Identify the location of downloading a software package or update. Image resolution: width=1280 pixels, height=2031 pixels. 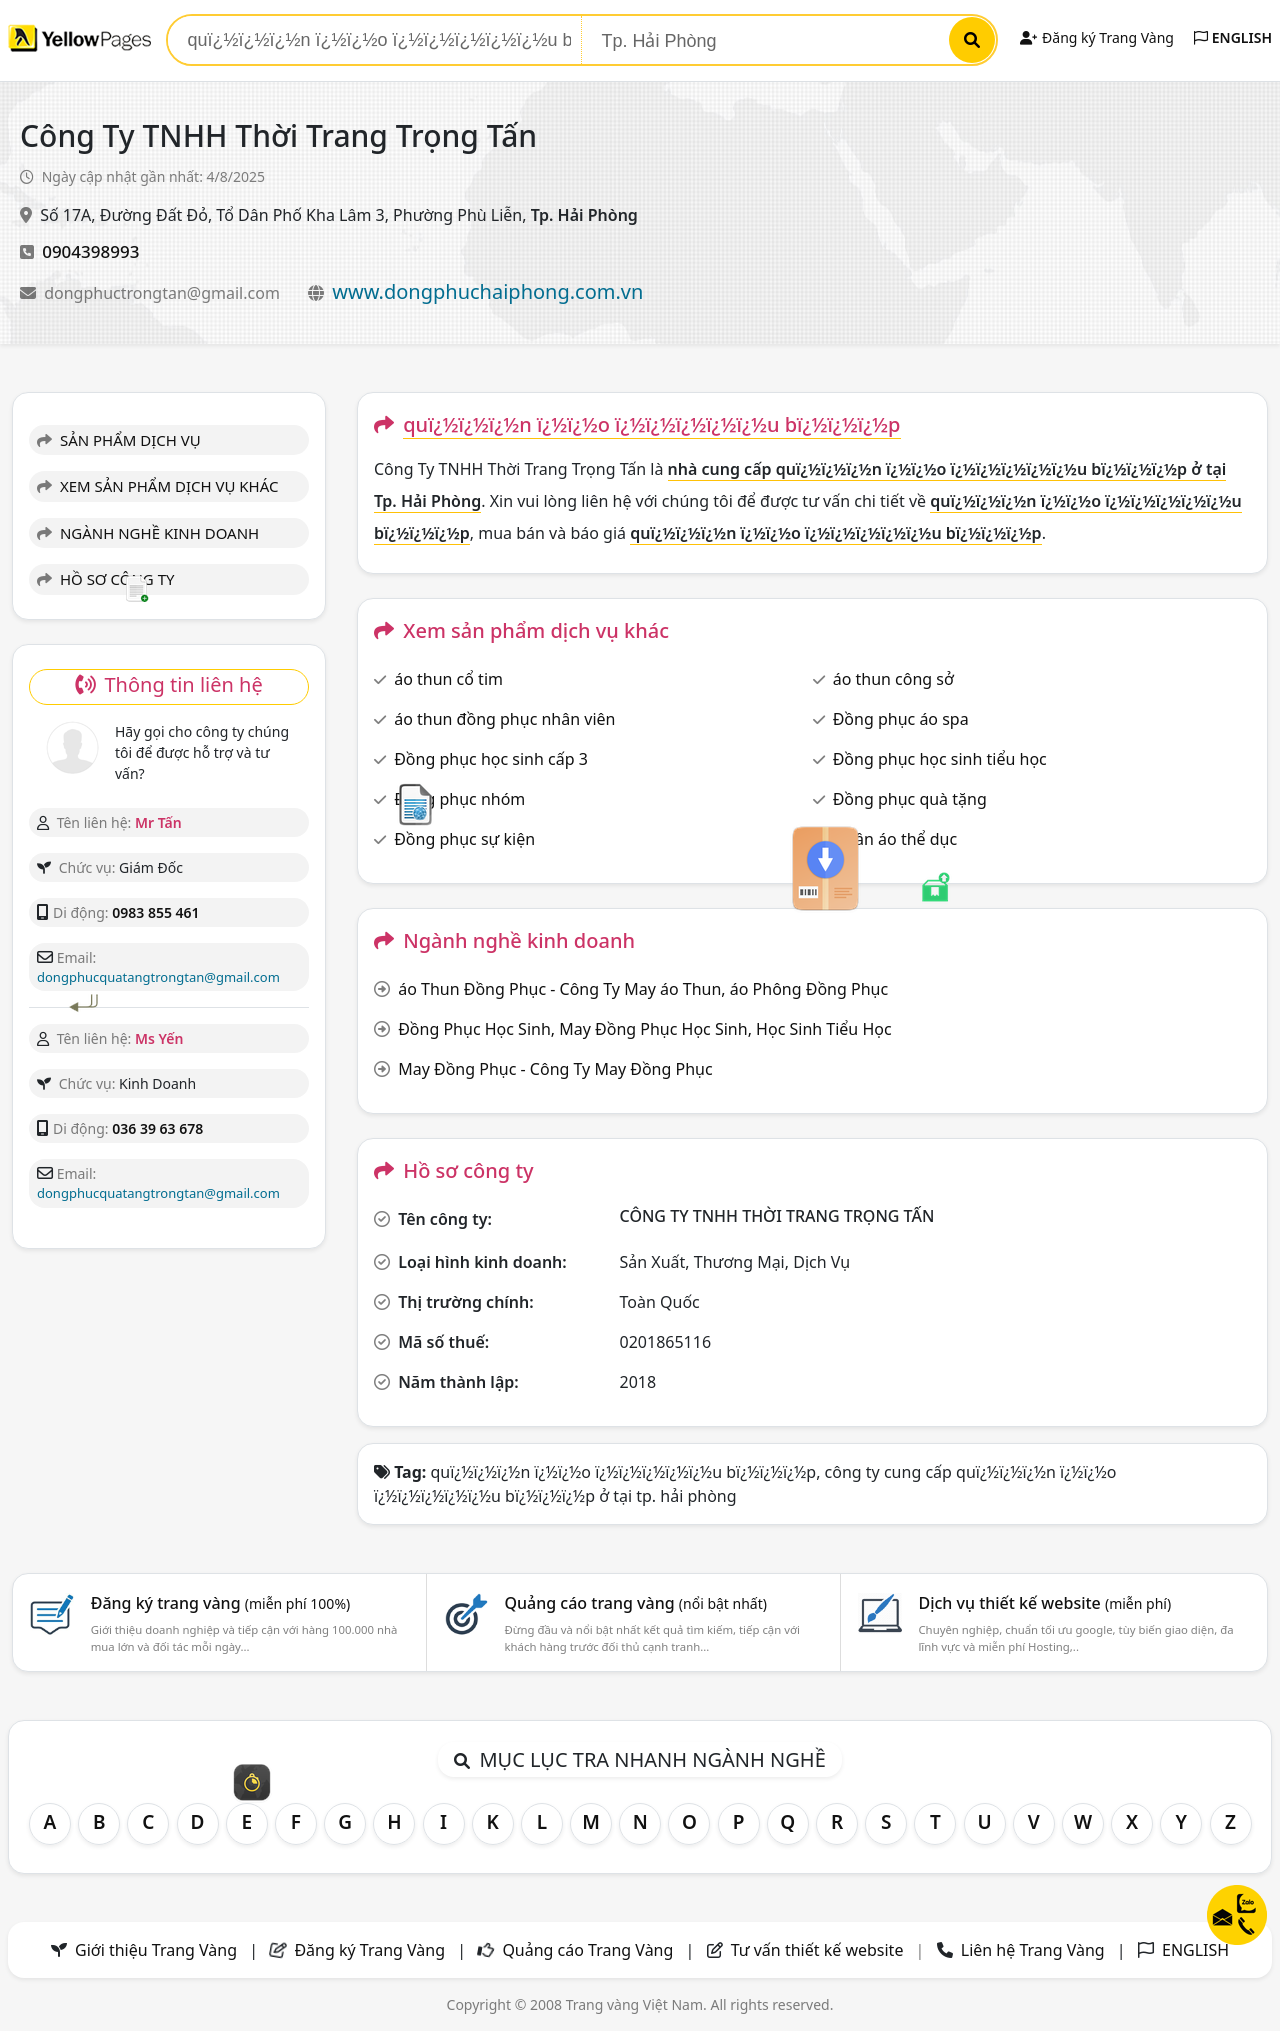
(825, 868).